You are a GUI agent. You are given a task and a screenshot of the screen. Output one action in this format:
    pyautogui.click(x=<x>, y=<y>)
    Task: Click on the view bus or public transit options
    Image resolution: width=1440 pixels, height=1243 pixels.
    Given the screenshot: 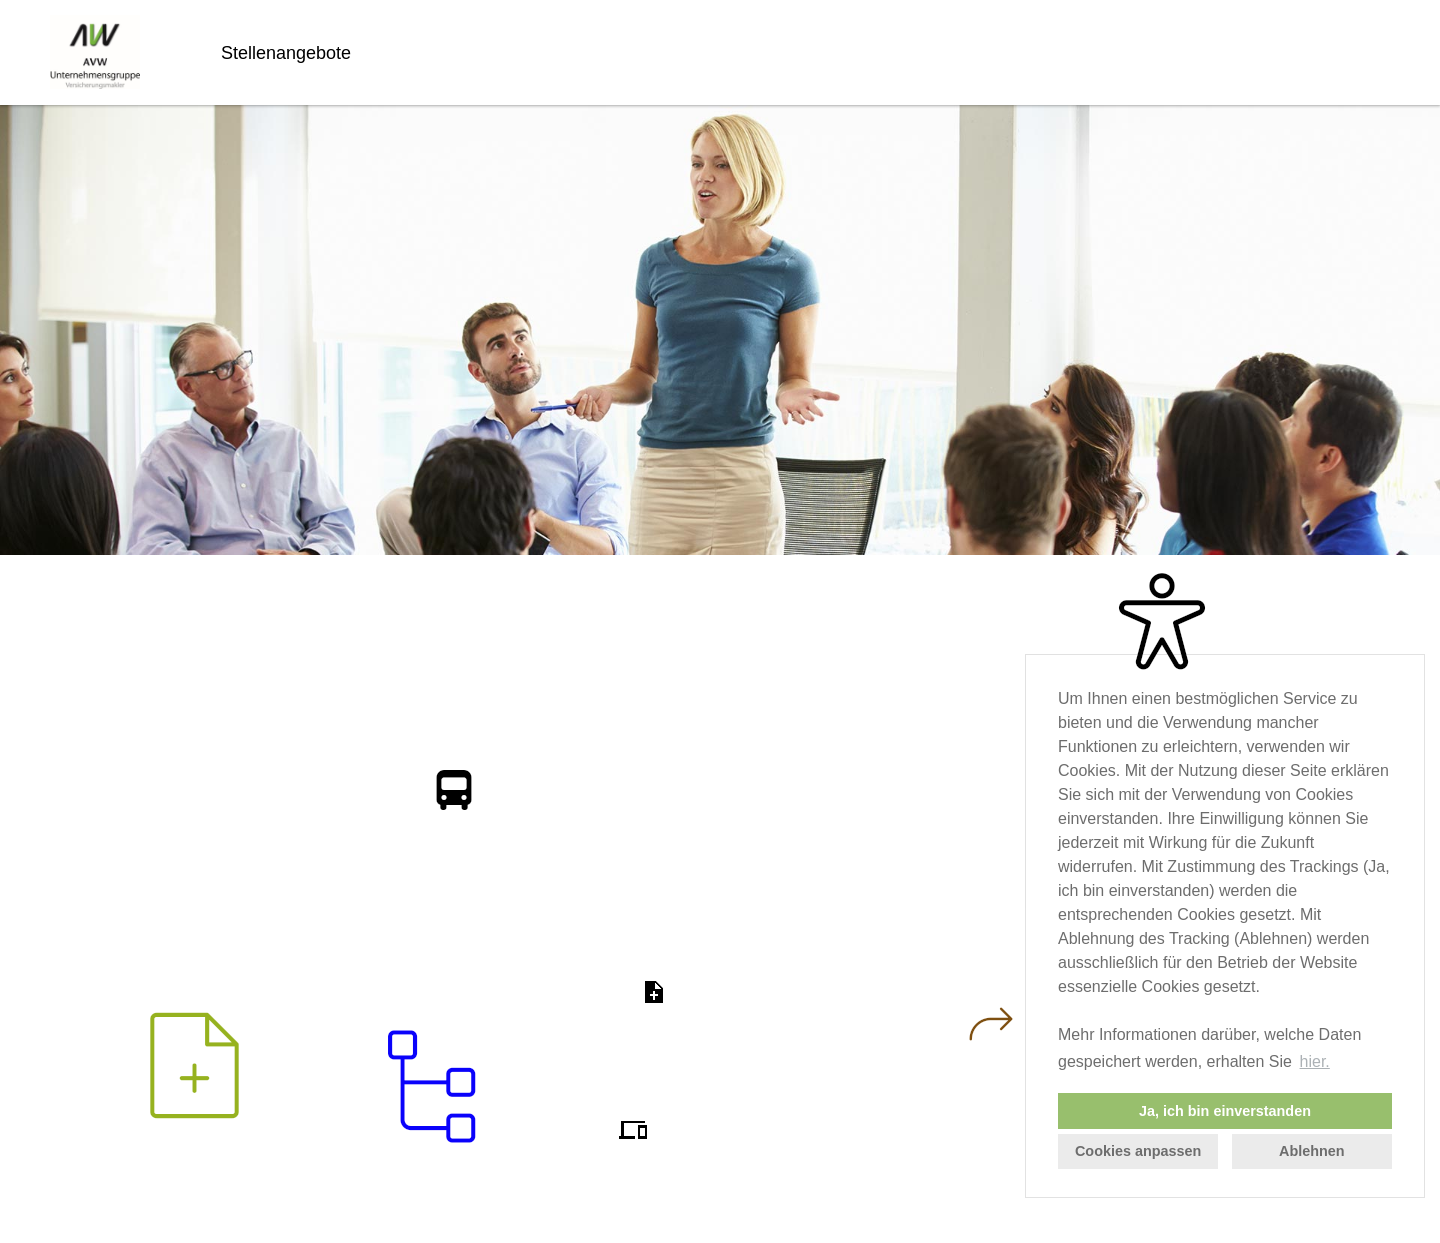 What is the action you would take?
    pyautogui.click(x=454, y=790)
    